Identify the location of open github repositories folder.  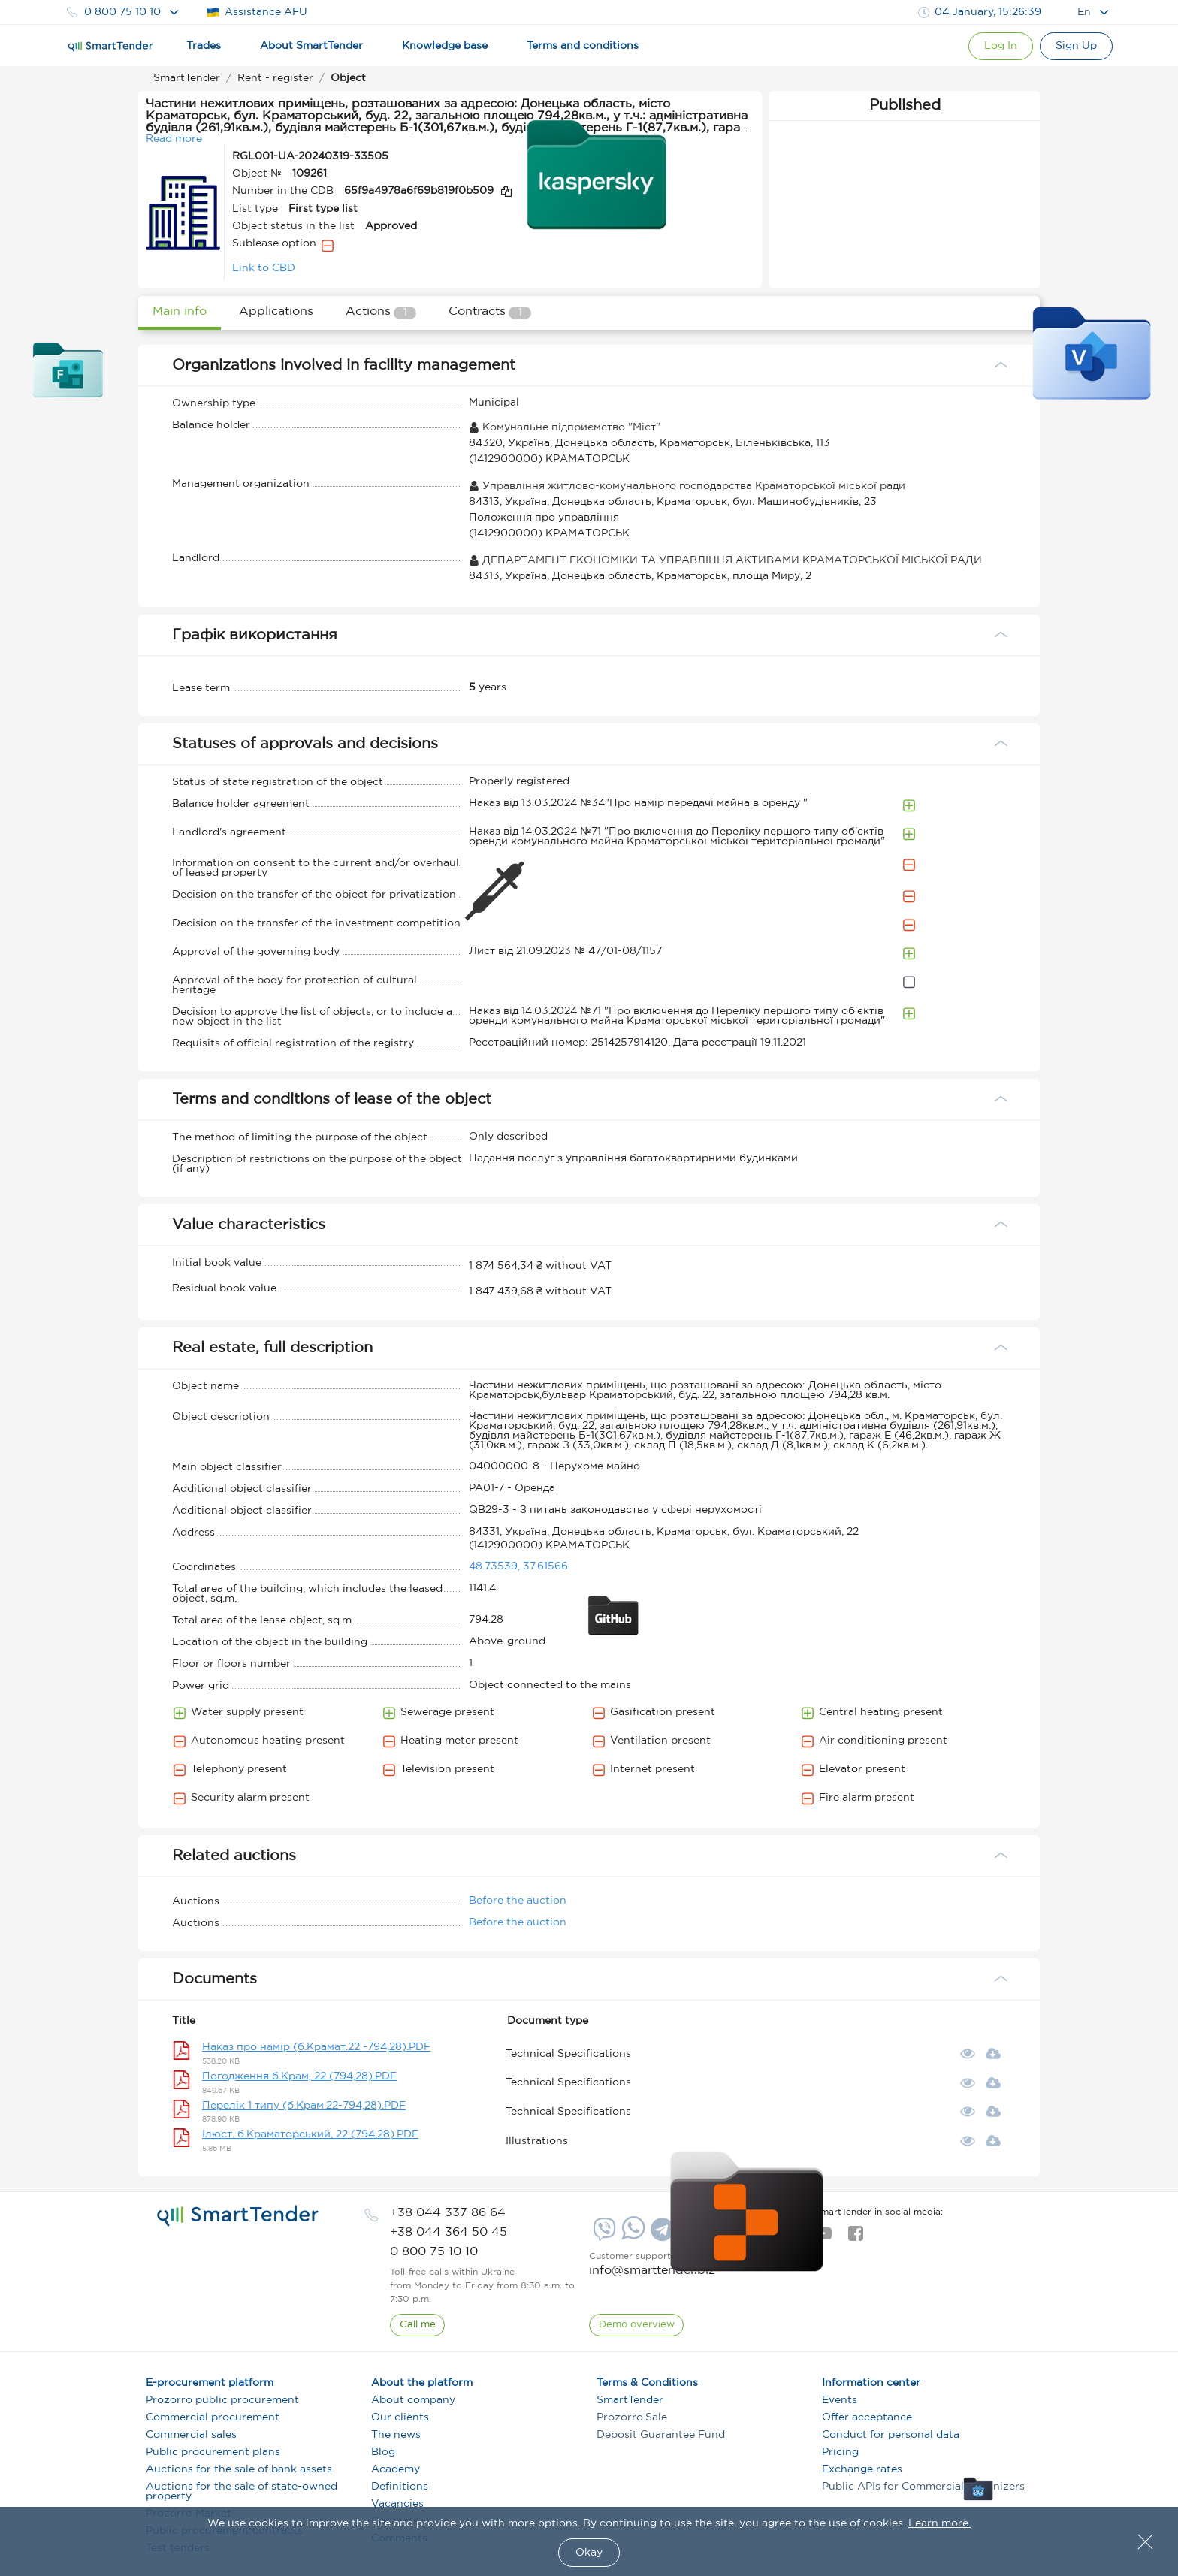
(613, 1617).